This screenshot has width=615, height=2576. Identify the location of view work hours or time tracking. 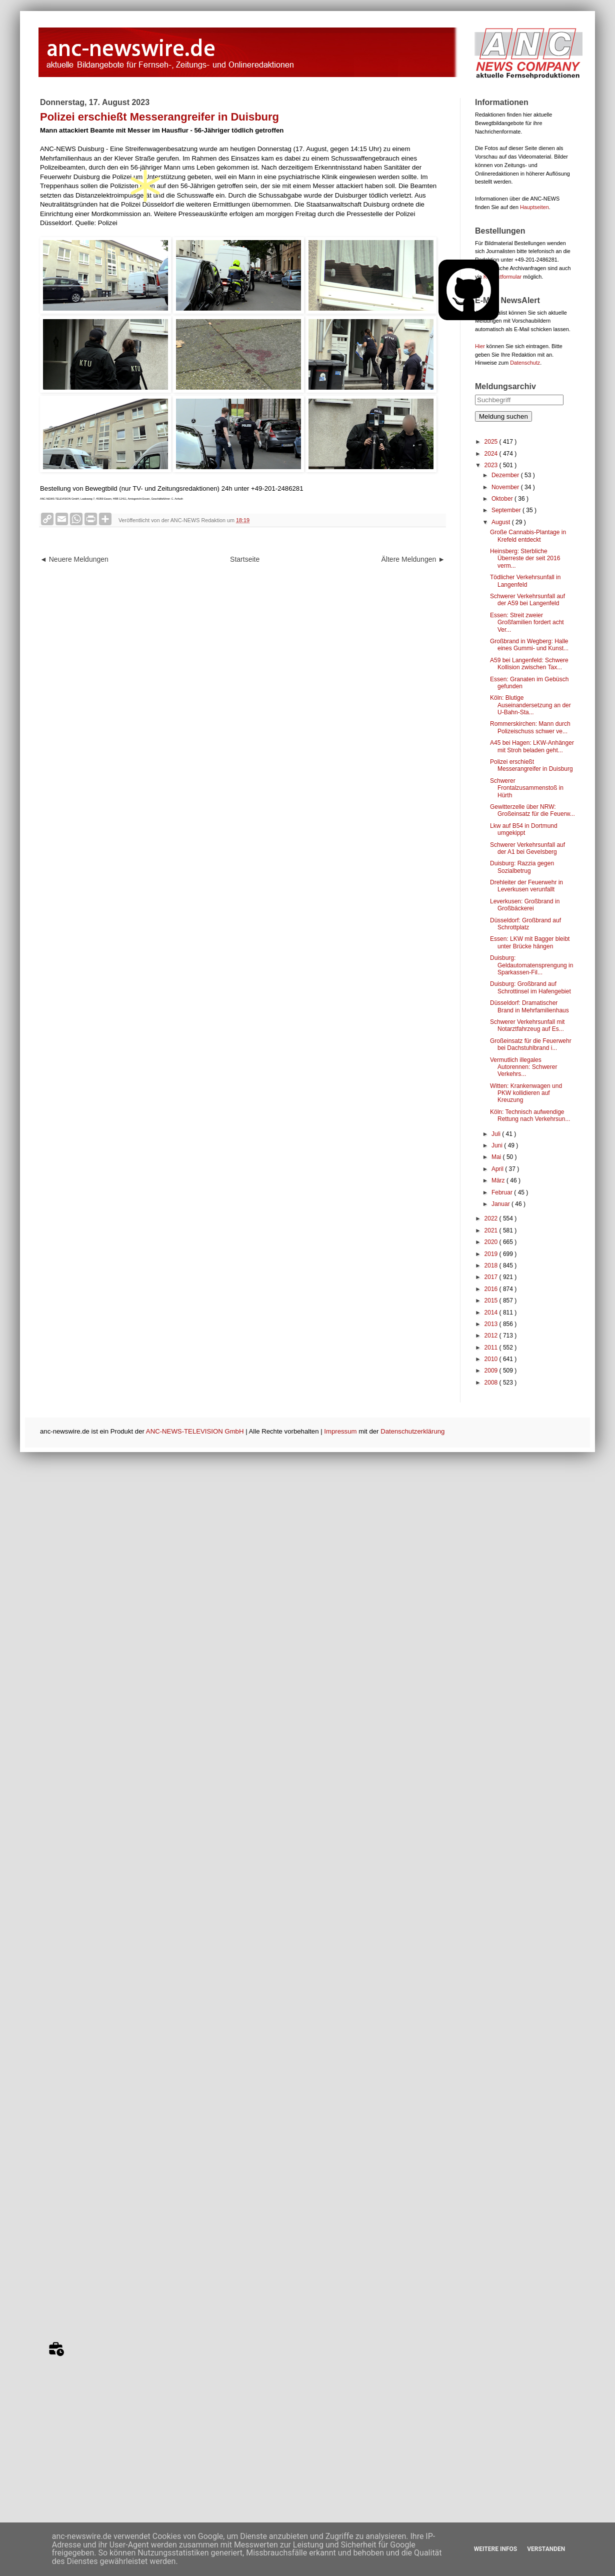
(56, 2348).